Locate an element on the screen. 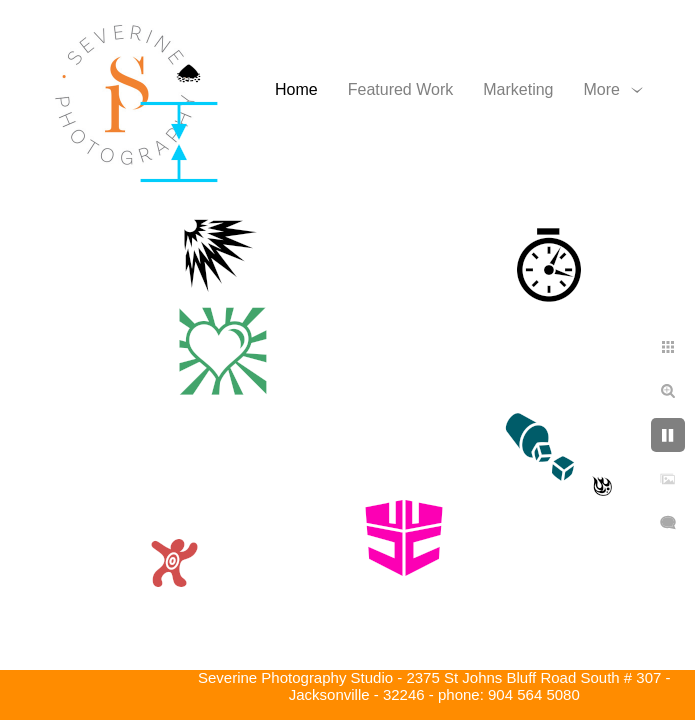 The width and height of the screenshot is (695, 720). select a practice target or training dummy is located at coordinates (174, 563).